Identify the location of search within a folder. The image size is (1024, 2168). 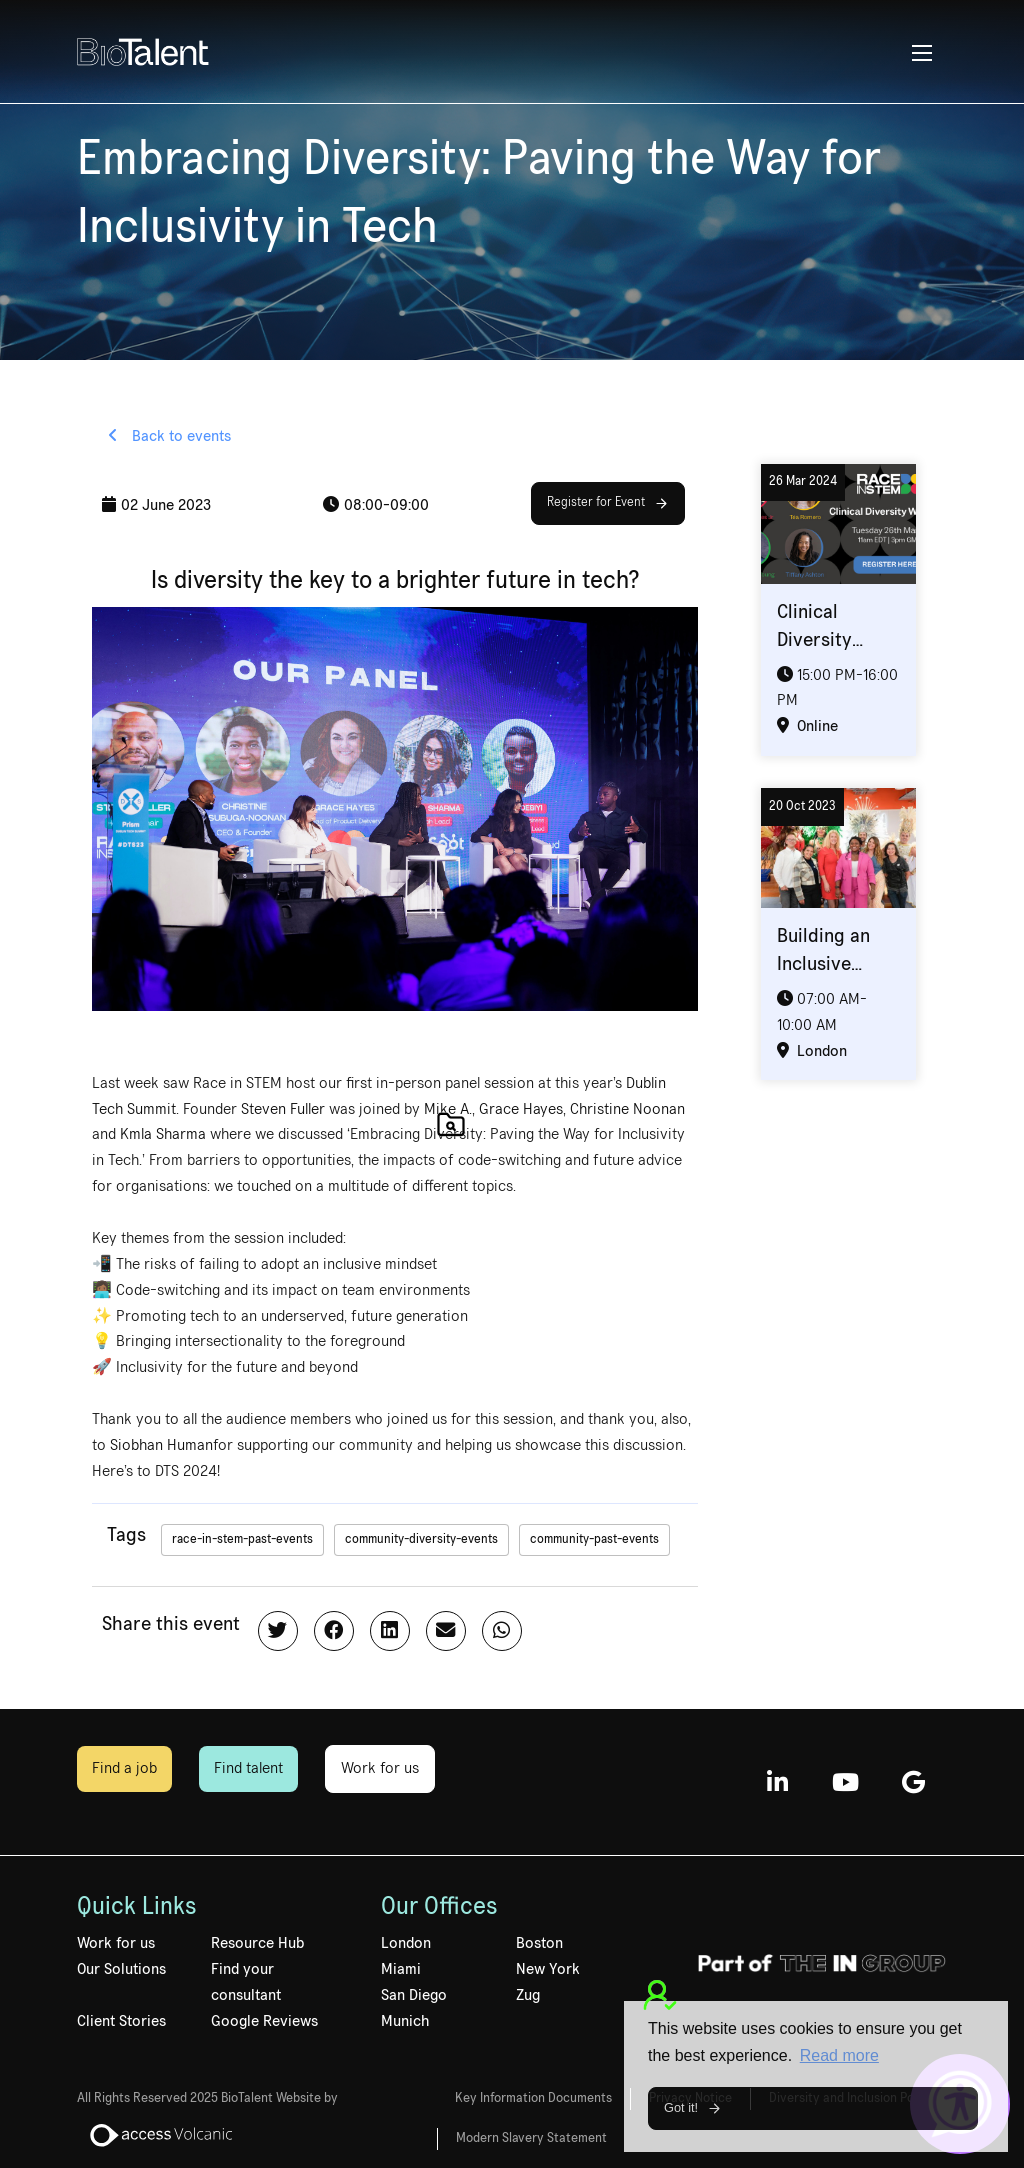
(451, 1125).